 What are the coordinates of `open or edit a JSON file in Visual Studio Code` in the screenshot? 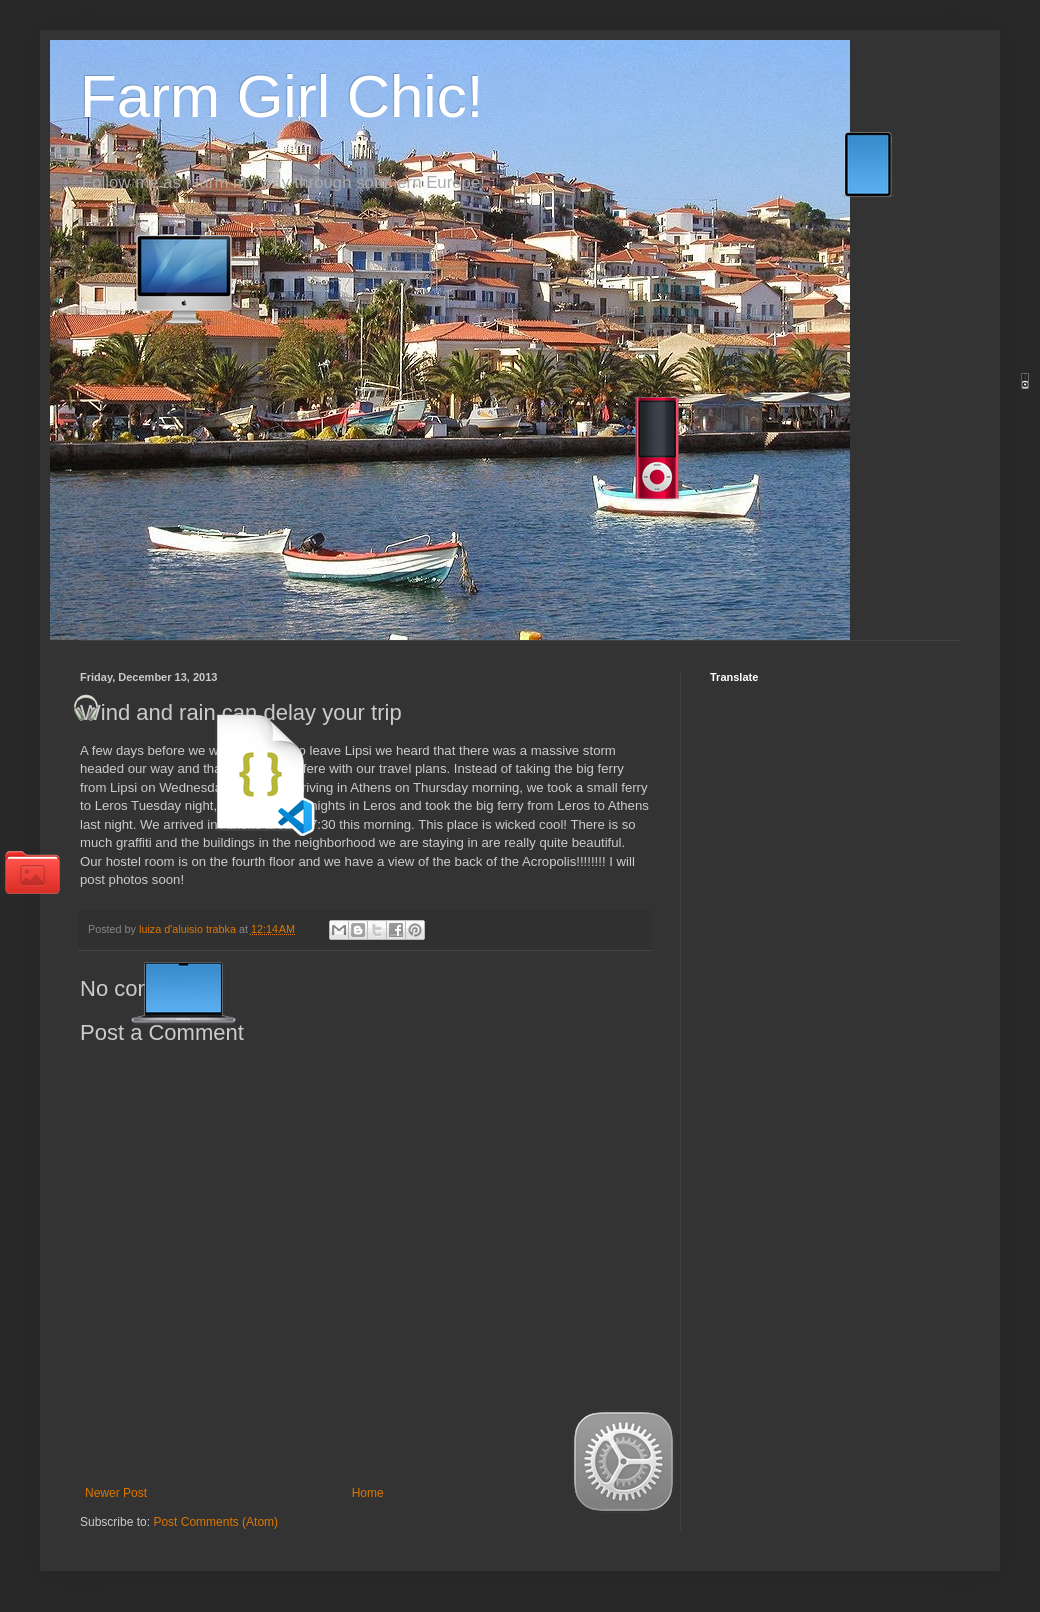 It's located at (260, 774).